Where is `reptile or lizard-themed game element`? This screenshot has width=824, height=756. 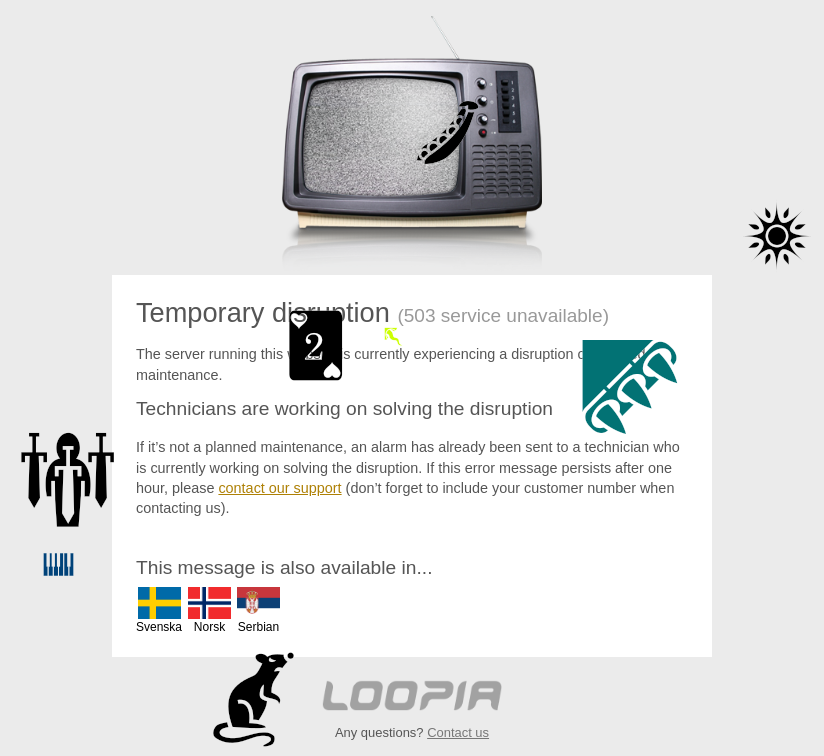
reptile or lizard-themed game element is located at coordinates (393, 336).